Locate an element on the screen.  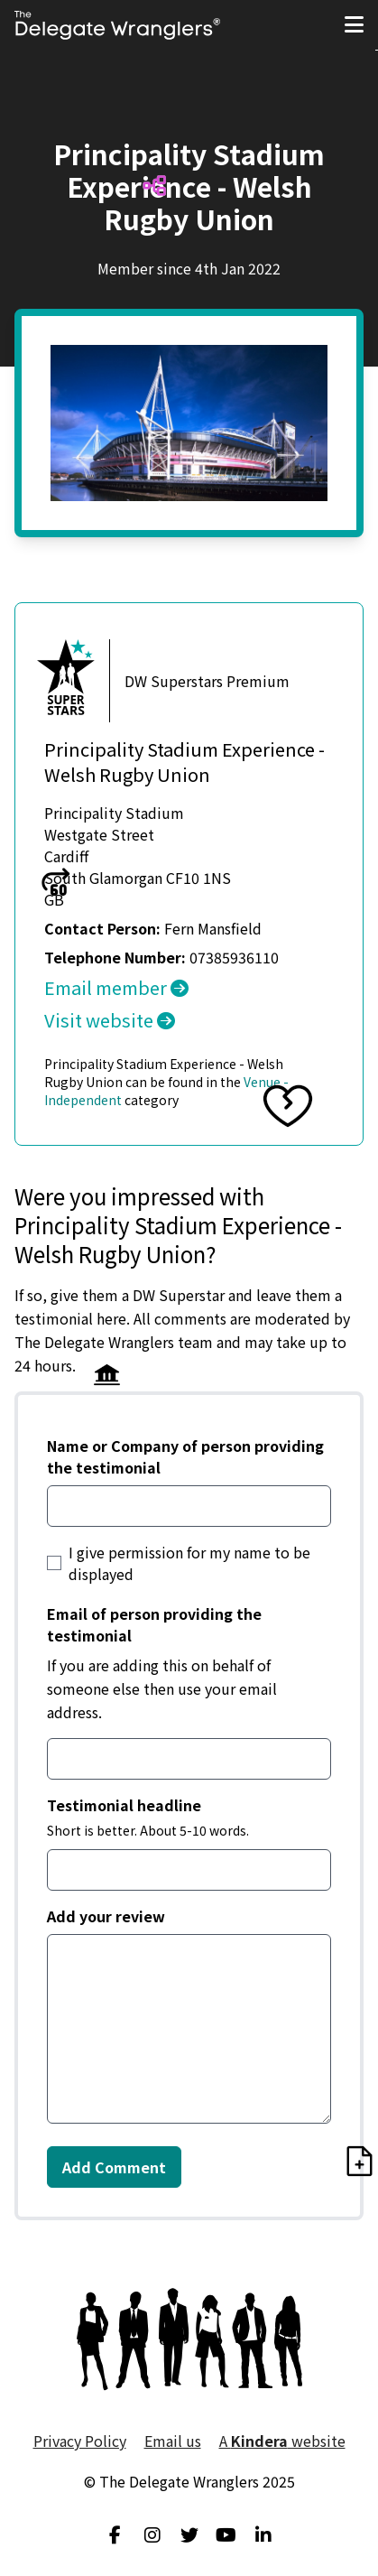
remove from favorites is located at coordinates (288, 1104).